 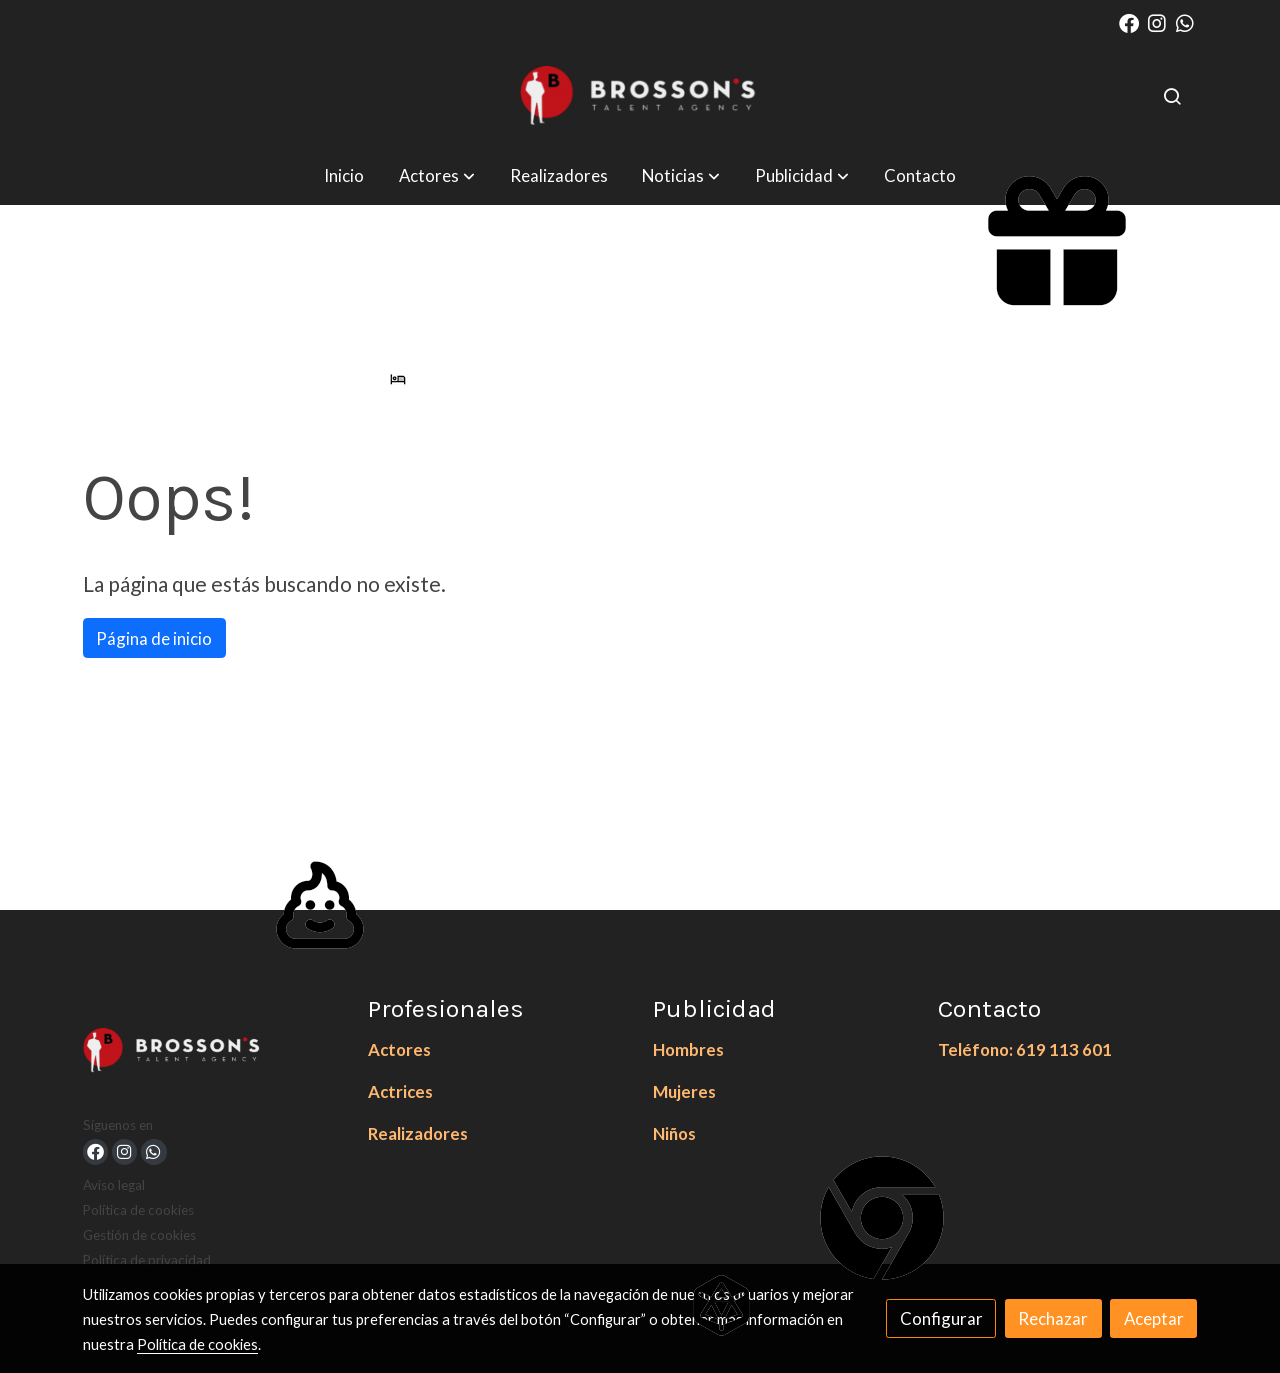 What do you see at coordinates (882, 1218) in the screenshot?
I see `open google chrome browser` at bounding box center [882, 1218].